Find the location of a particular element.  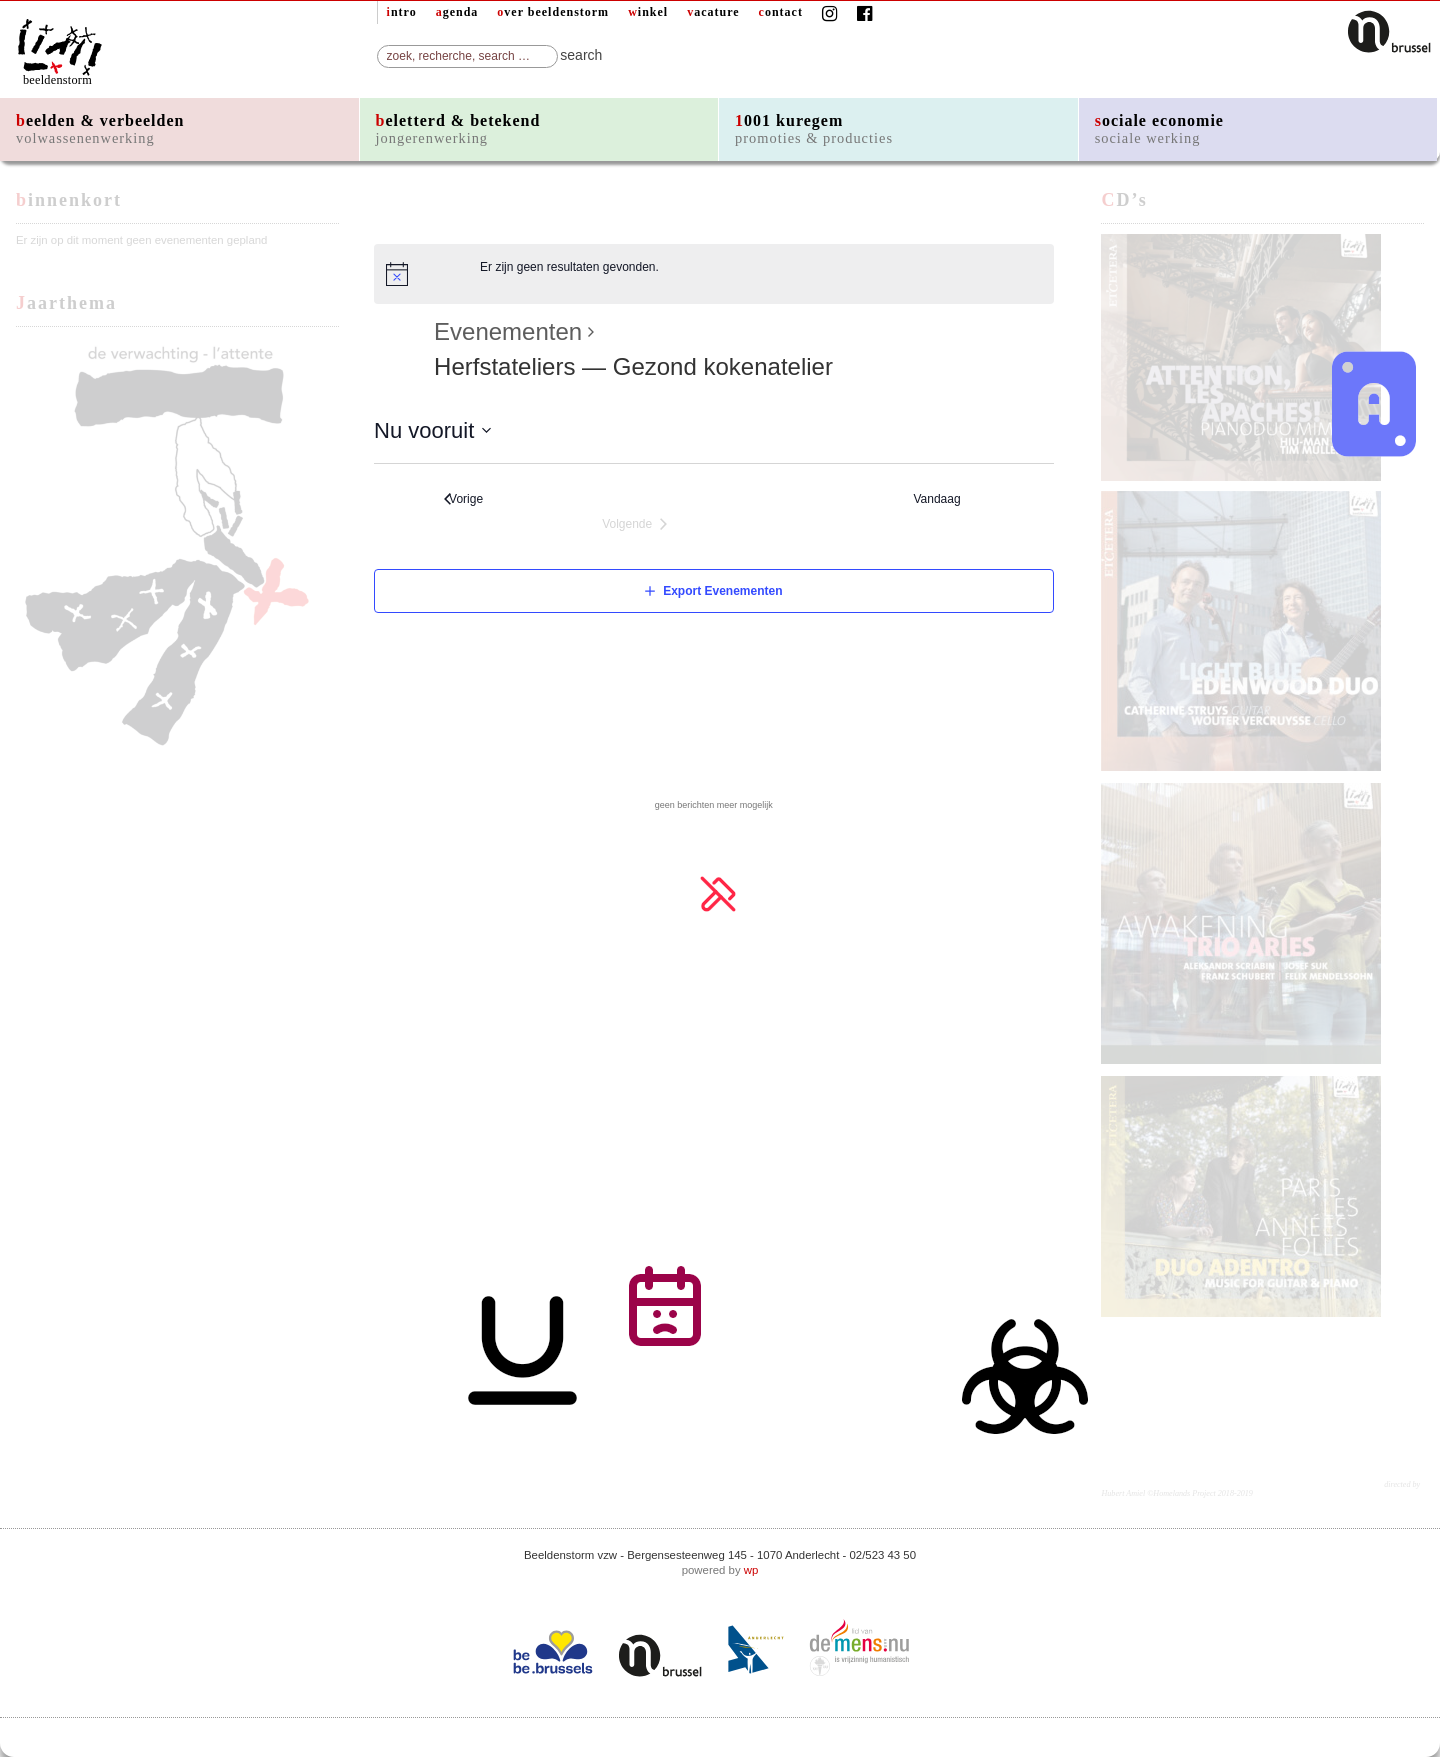

apply underline formatting to selected text is located at coordinates (522, 1350).